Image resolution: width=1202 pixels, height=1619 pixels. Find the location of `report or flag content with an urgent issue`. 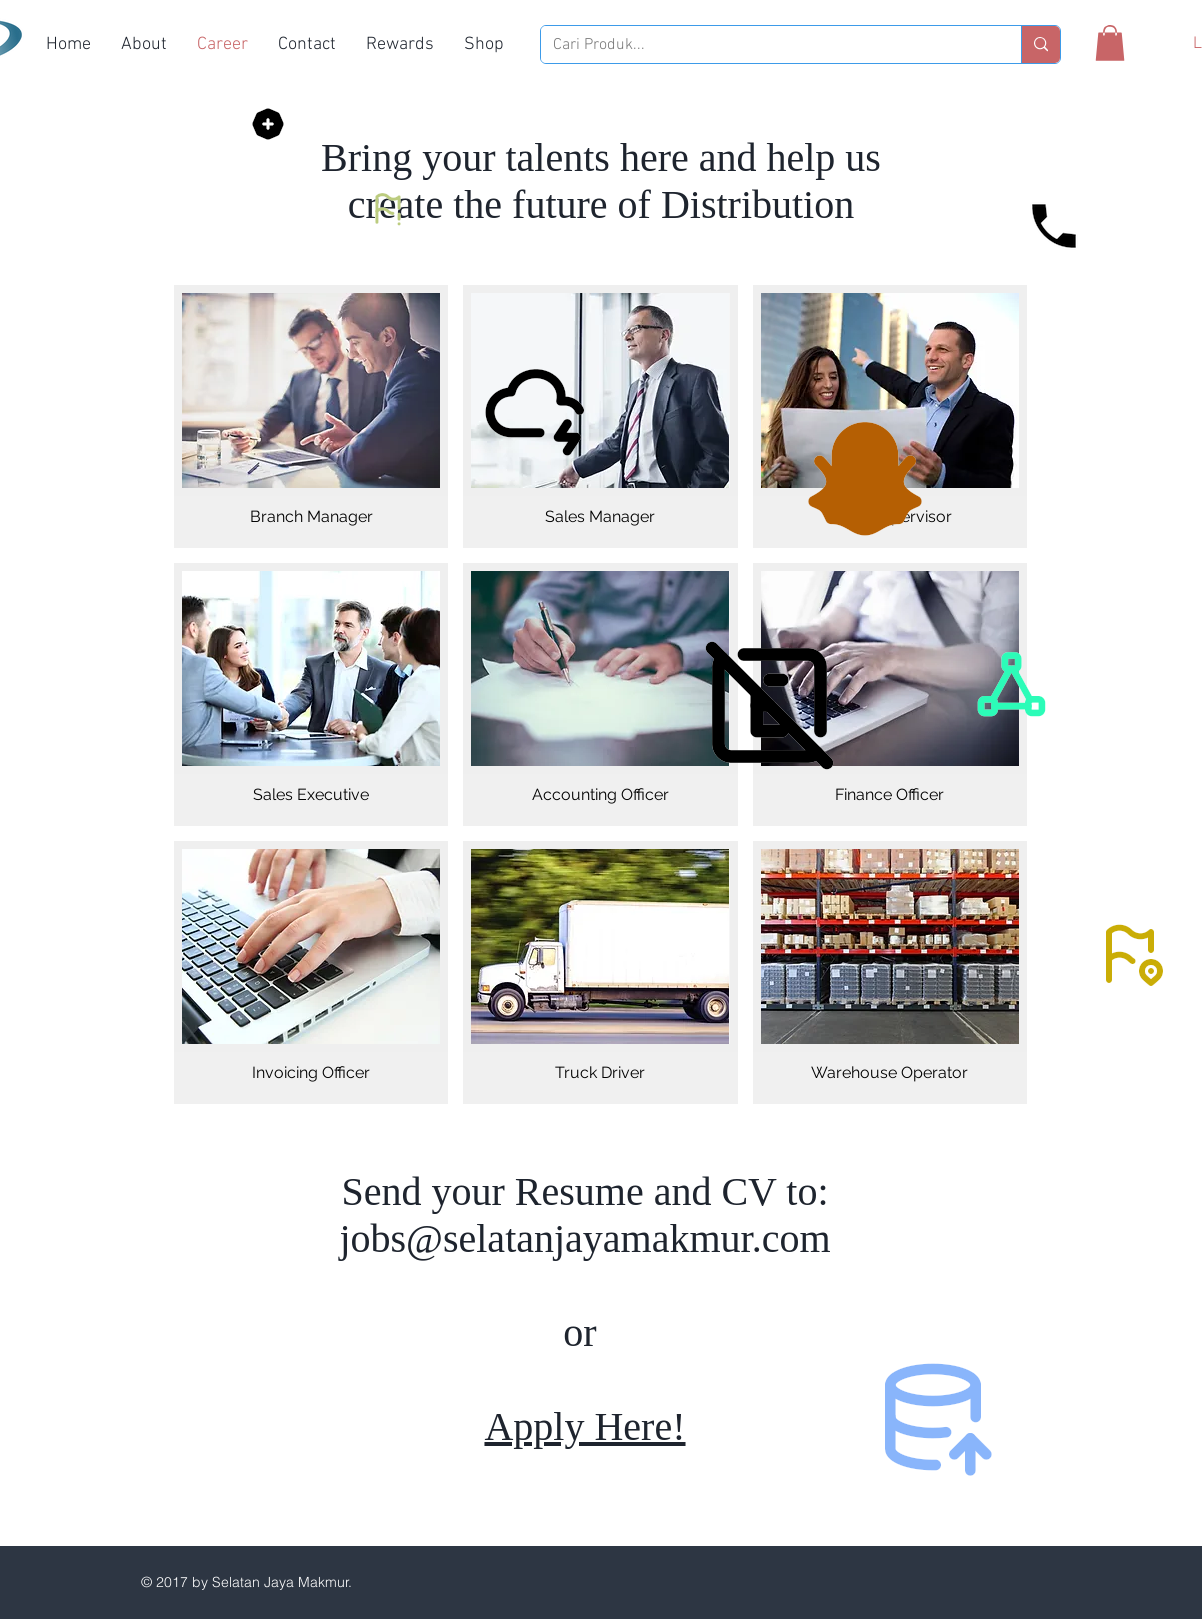

report or flag content with an urgent issue is located at coordinates (388, 208).